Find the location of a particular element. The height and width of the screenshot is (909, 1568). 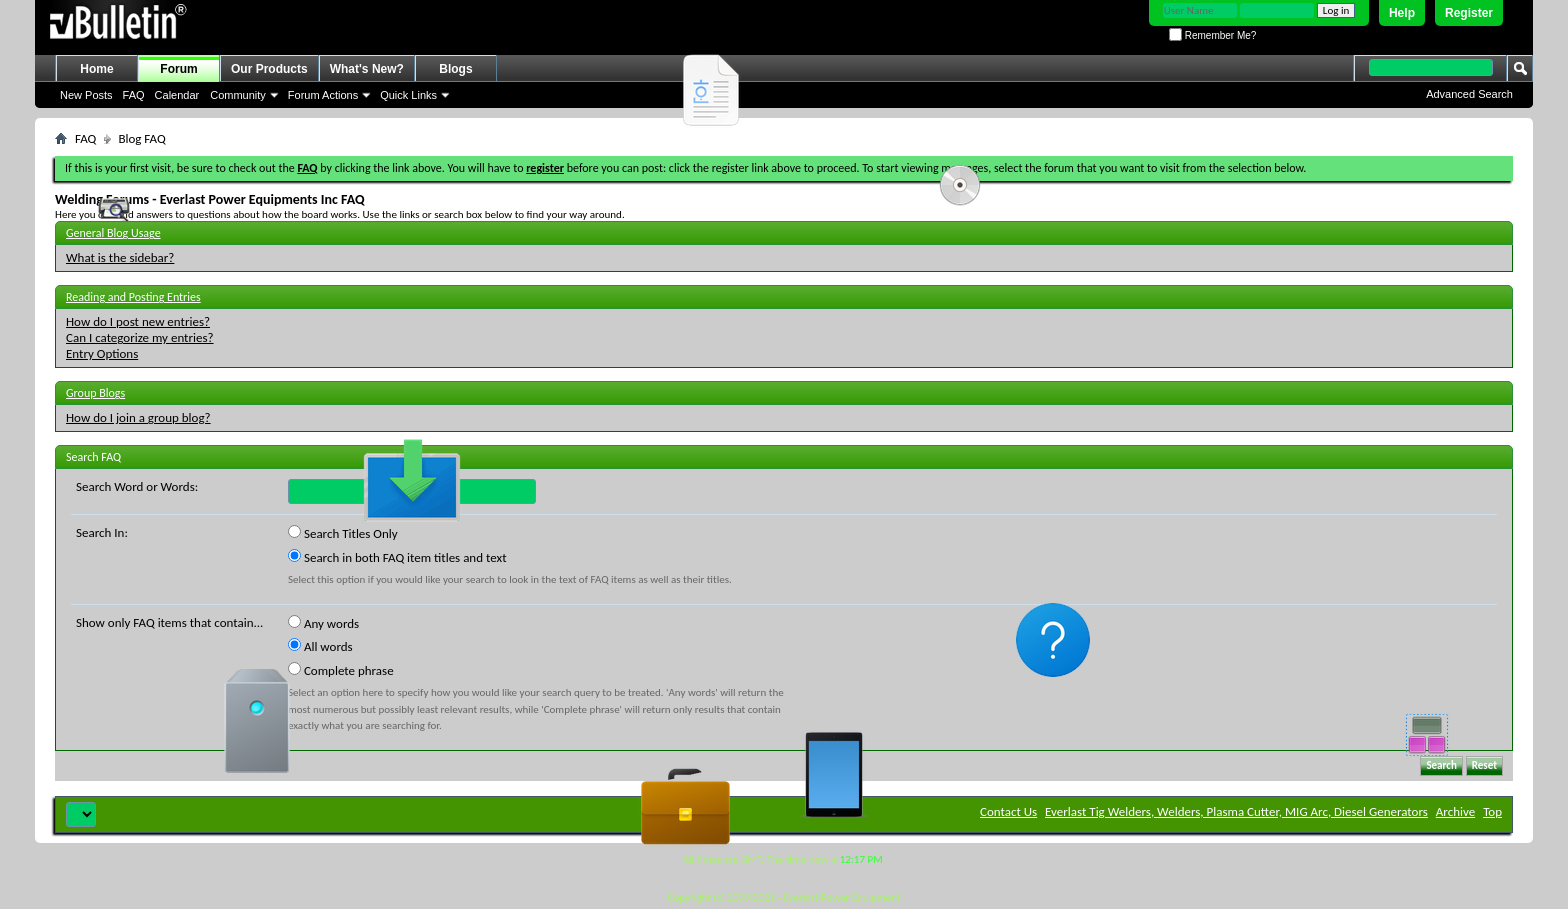

preview document before printing is located at coordinates (114, 208).